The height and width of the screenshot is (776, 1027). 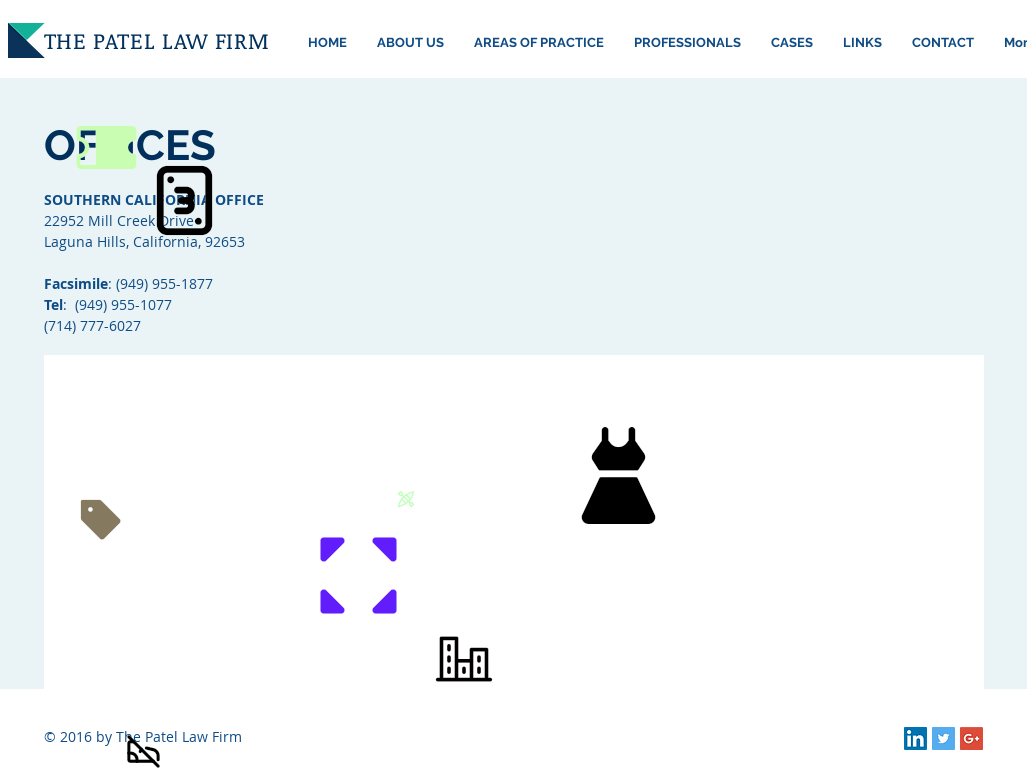 What do you see at coordinates (98, 517) in the screenshot?
I see `add a tag or label to an item` at bounding box center [98, 517].